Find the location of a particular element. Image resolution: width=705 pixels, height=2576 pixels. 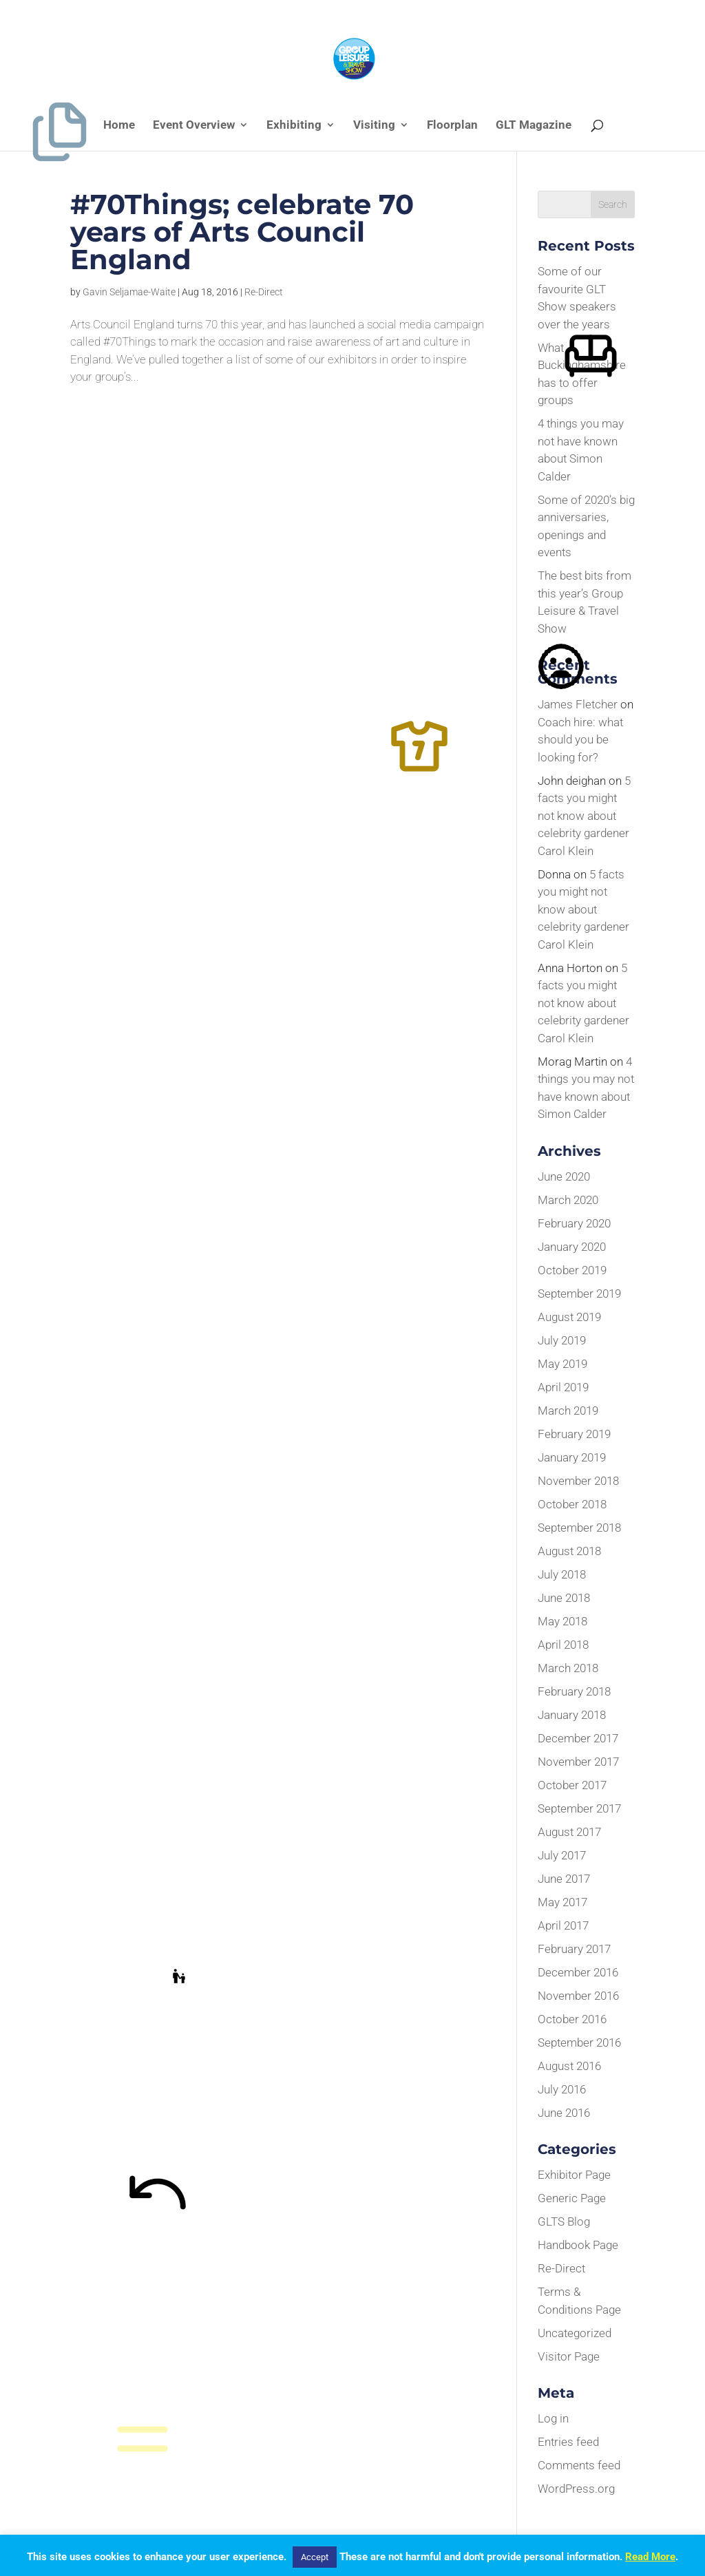

indicates equality or balance between values is located at coordinates (143, 2439).